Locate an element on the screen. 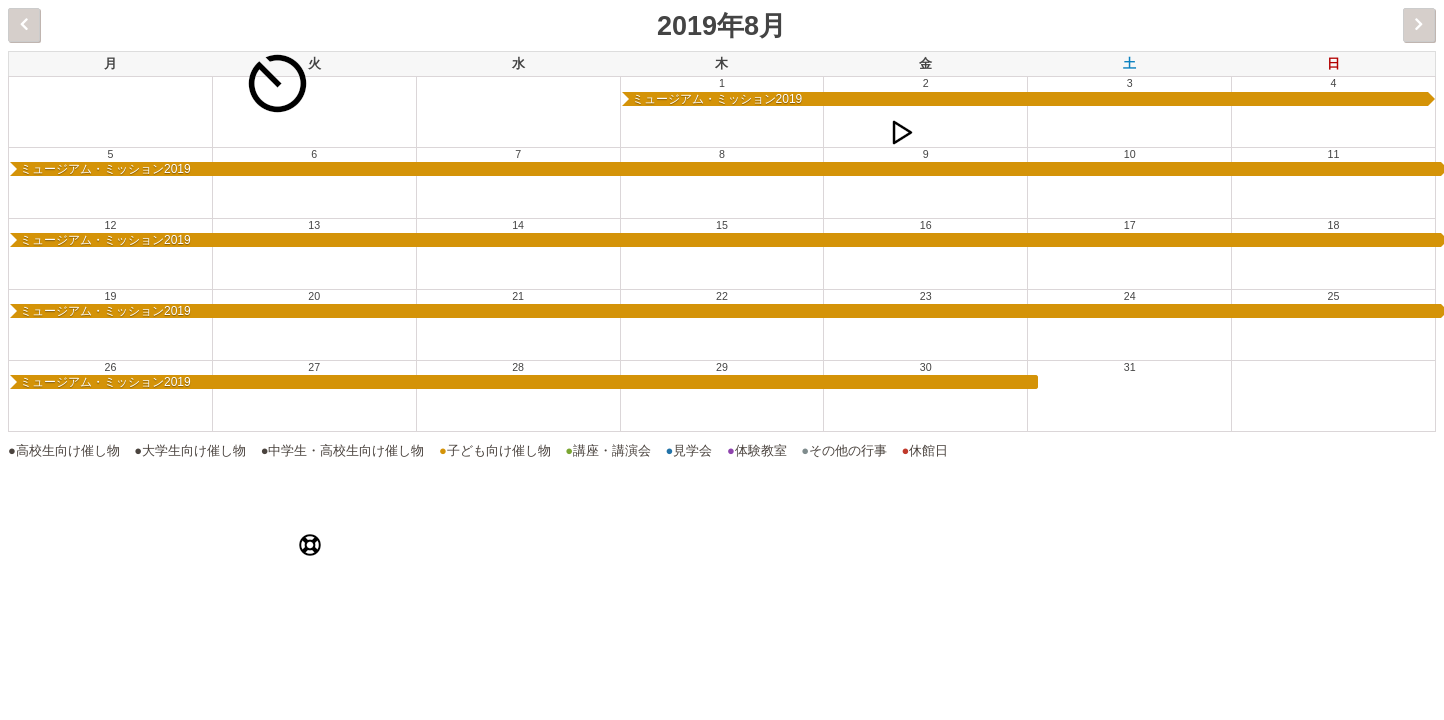  play media content is located at coordinates (900, 132).